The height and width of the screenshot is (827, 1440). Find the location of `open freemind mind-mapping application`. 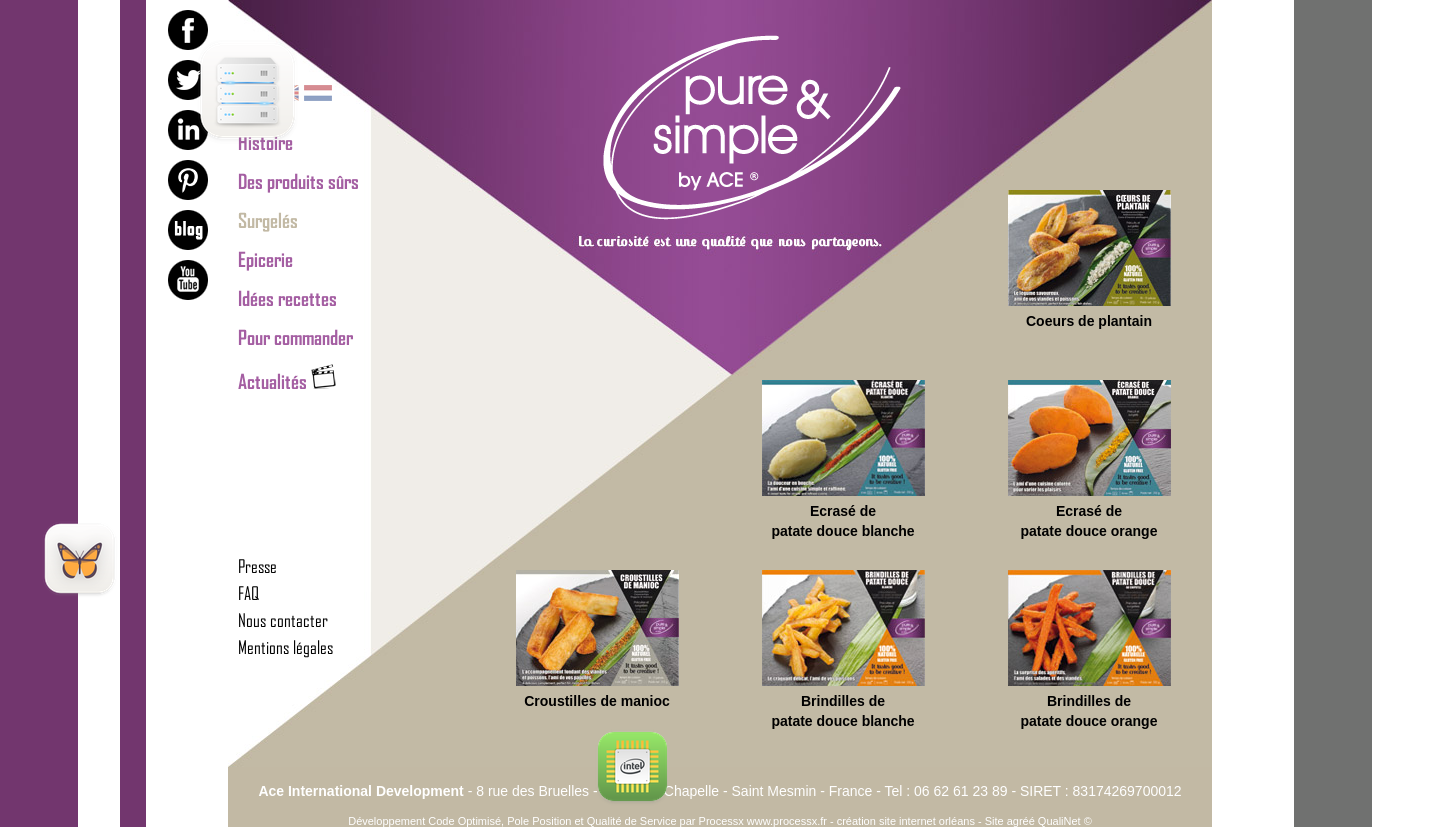

open freemind mind-mapping application is located at coordinates (79, 558).